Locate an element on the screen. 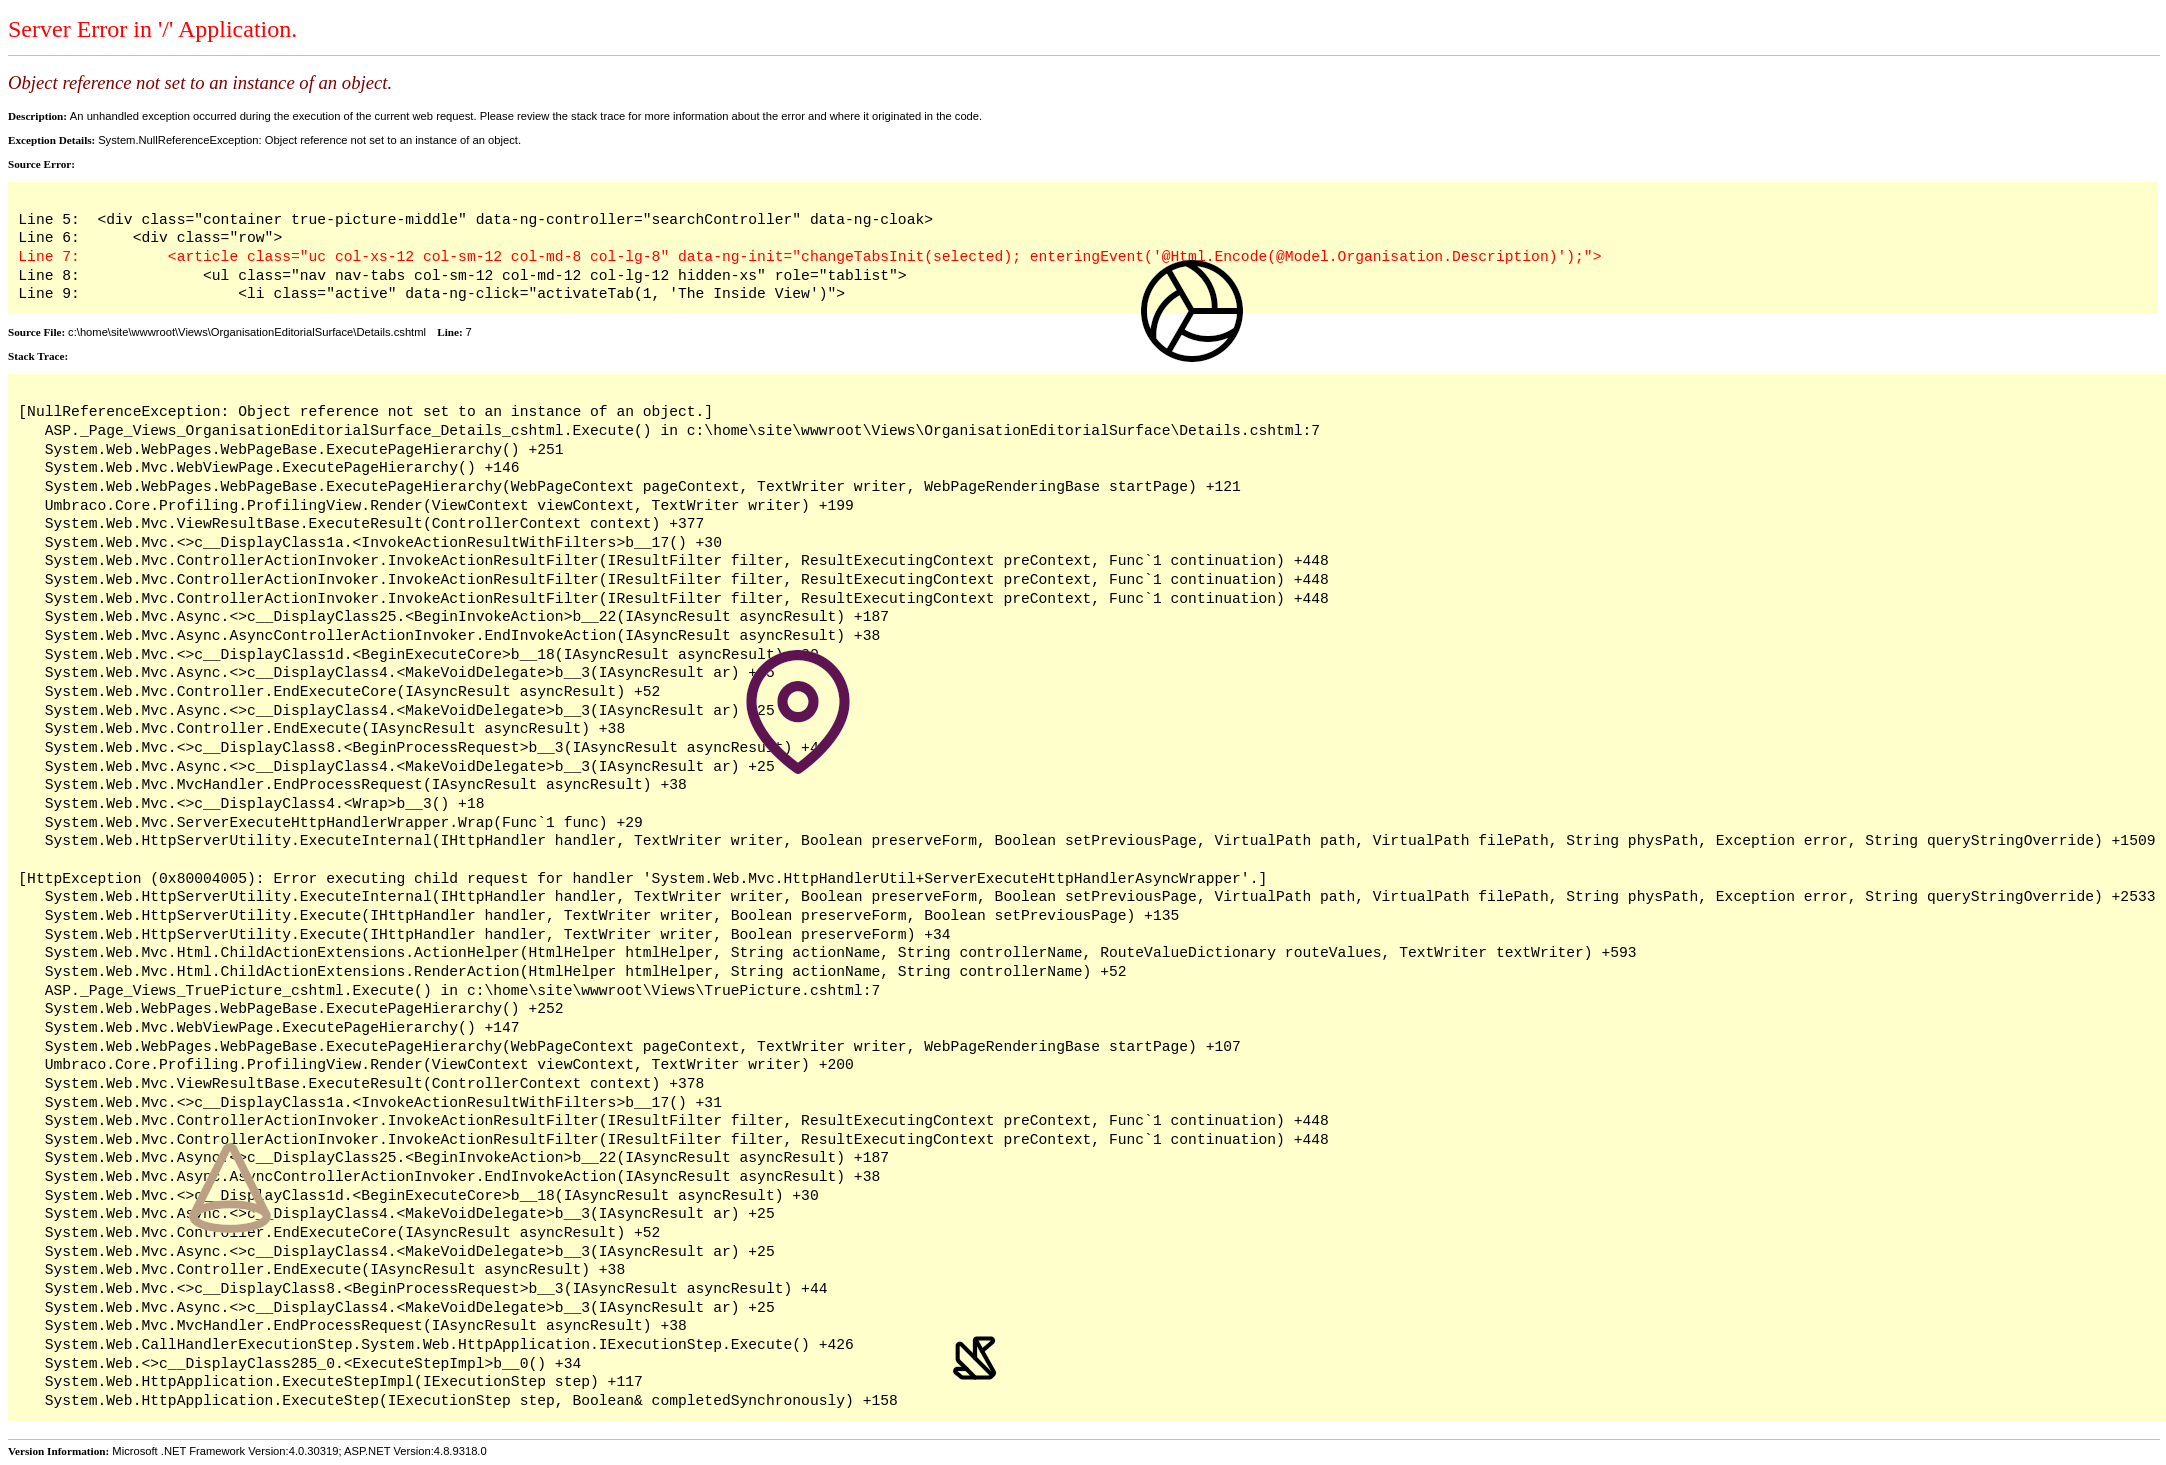  represents a 3D cone shape or geometric object is located at coordinates (230, 1188).